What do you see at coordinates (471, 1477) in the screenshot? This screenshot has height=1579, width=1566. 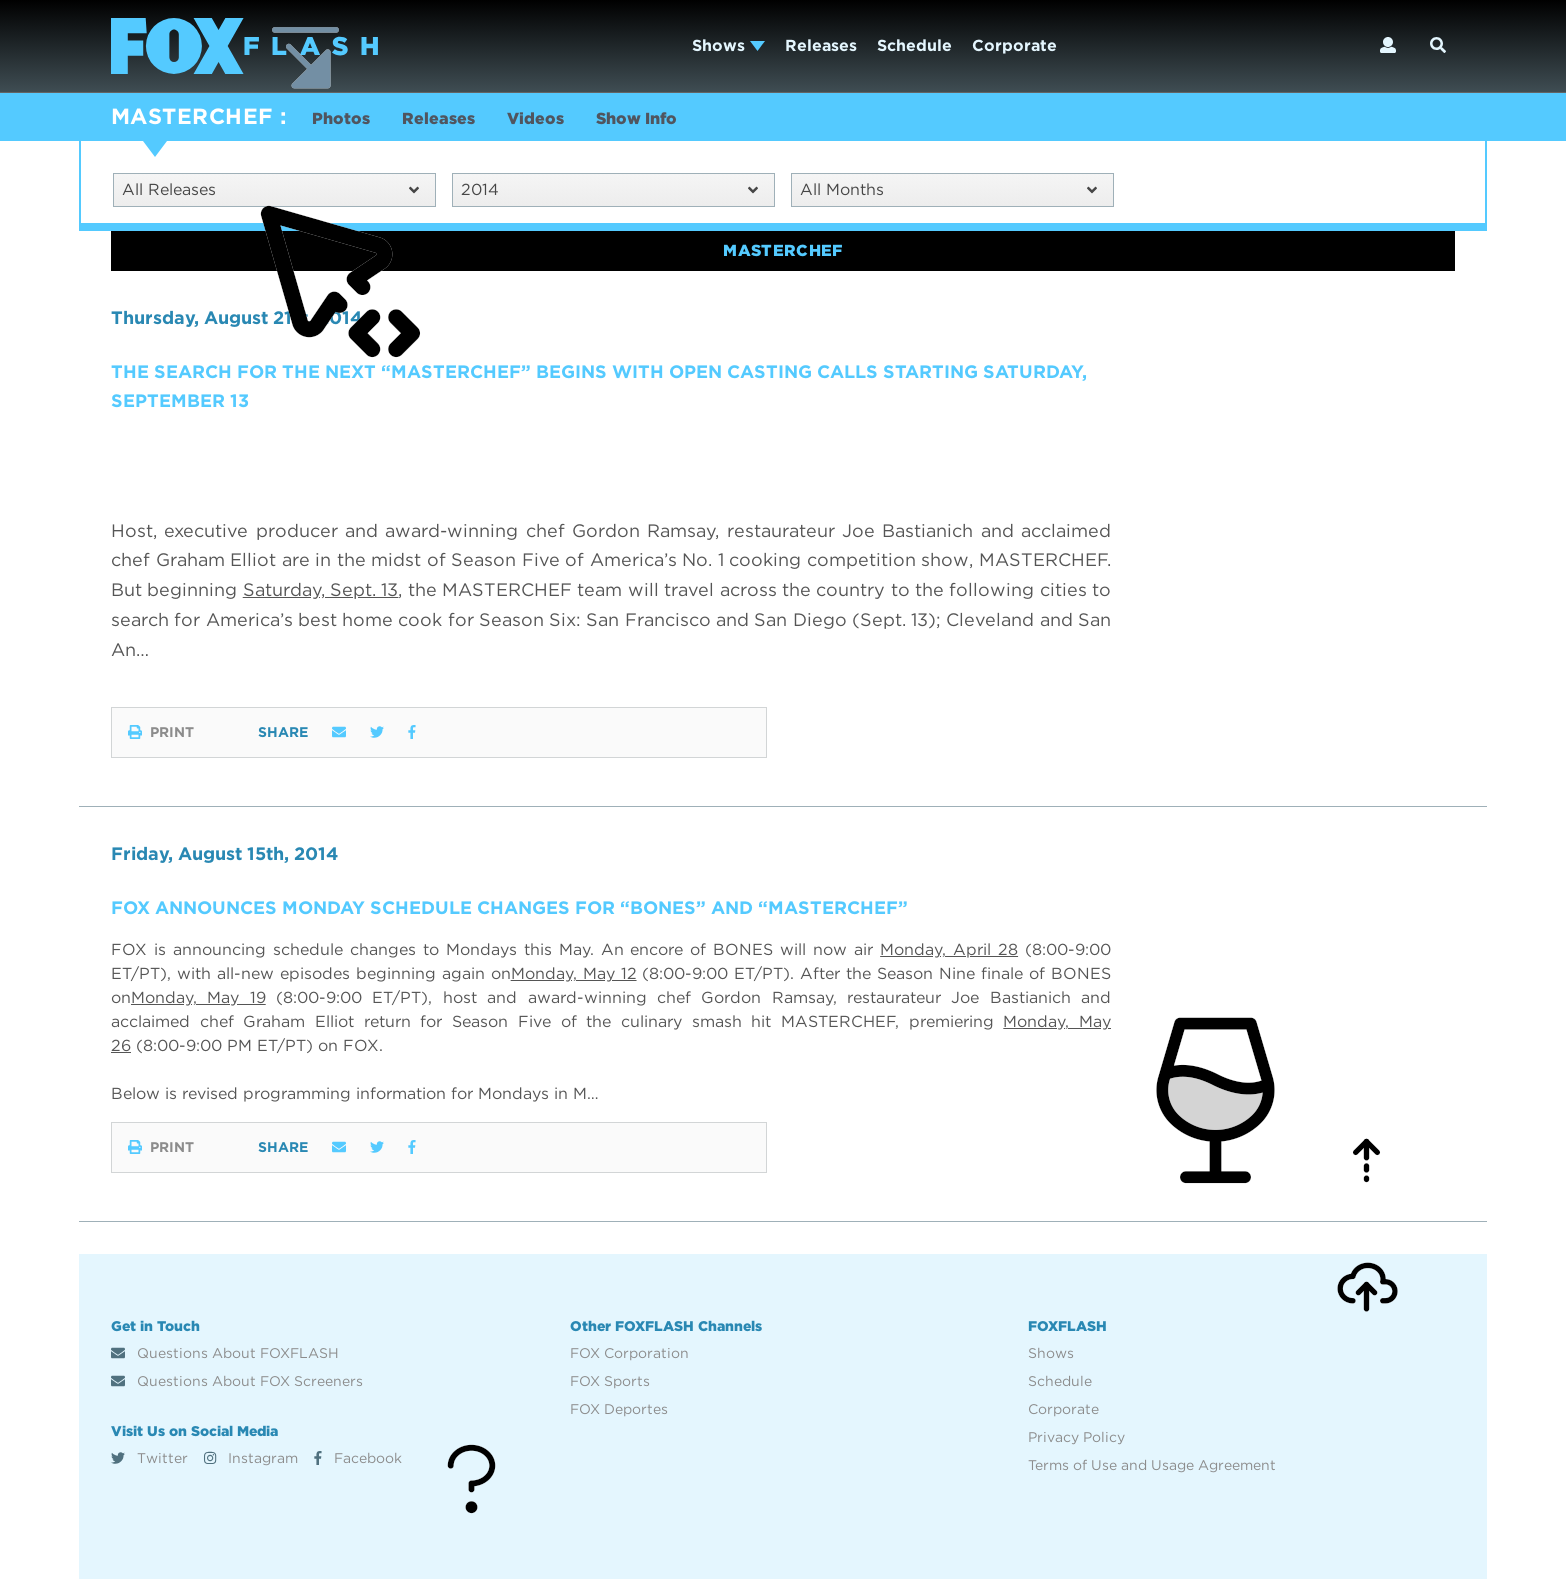 I see `access help or support` at bounding box center [471, 1477].